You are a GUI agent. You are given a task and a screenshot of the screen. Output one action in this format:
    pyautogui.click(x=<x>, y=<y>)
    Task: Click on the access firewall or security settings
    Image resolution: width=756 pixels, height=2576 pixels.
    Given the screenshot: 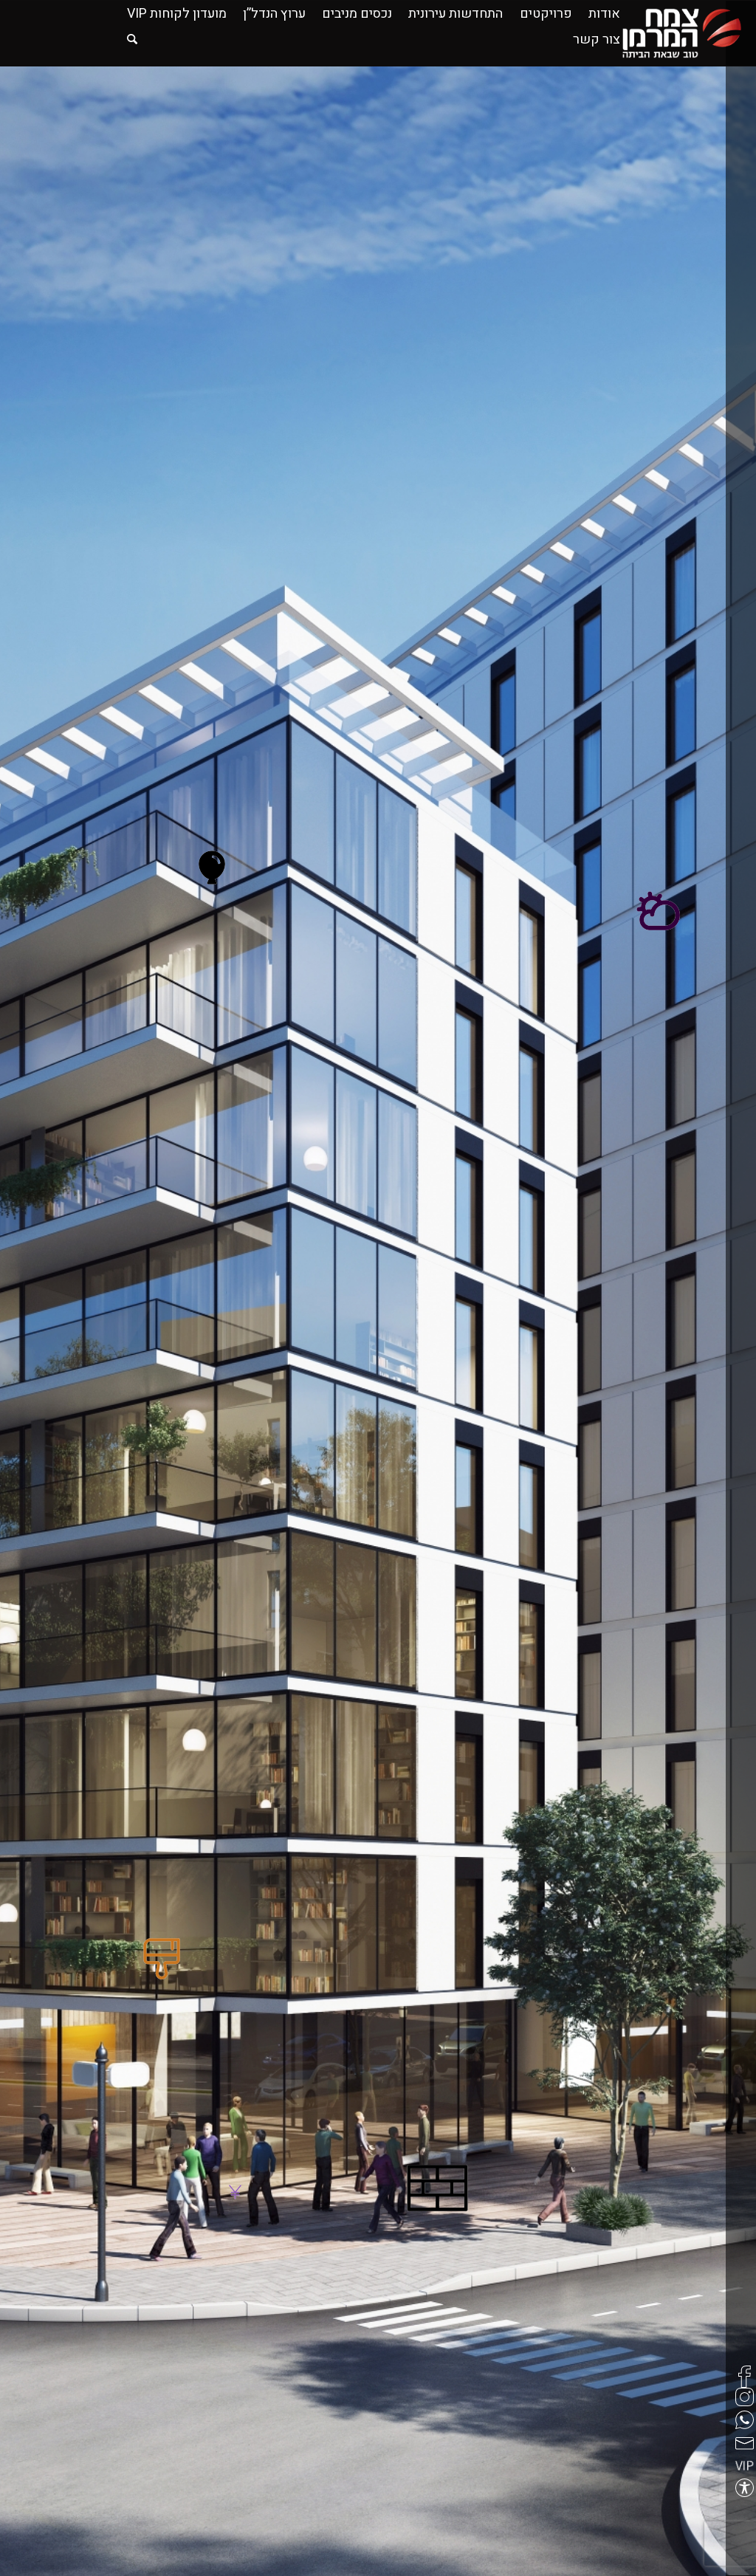 What is the action you would take?
    pyautogui.click(x=437, y=2188)
    